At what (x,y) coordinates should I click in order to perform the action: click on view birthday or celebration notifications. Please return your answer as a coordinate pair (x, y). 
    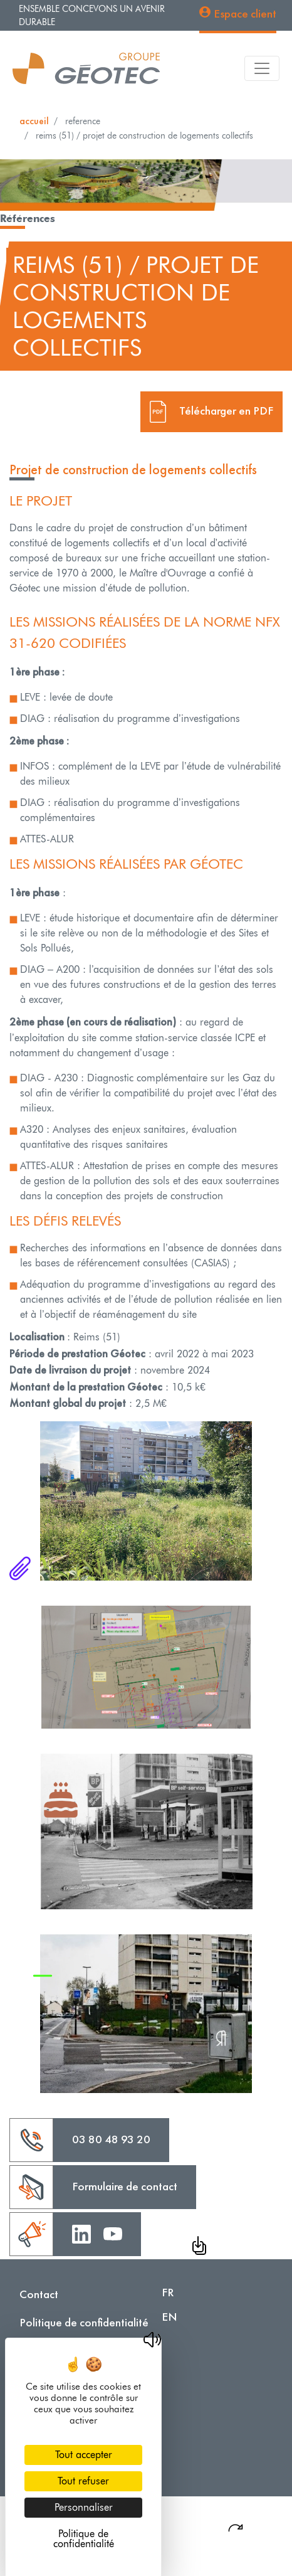
    Looking at the image, I should click on (61, 1799).